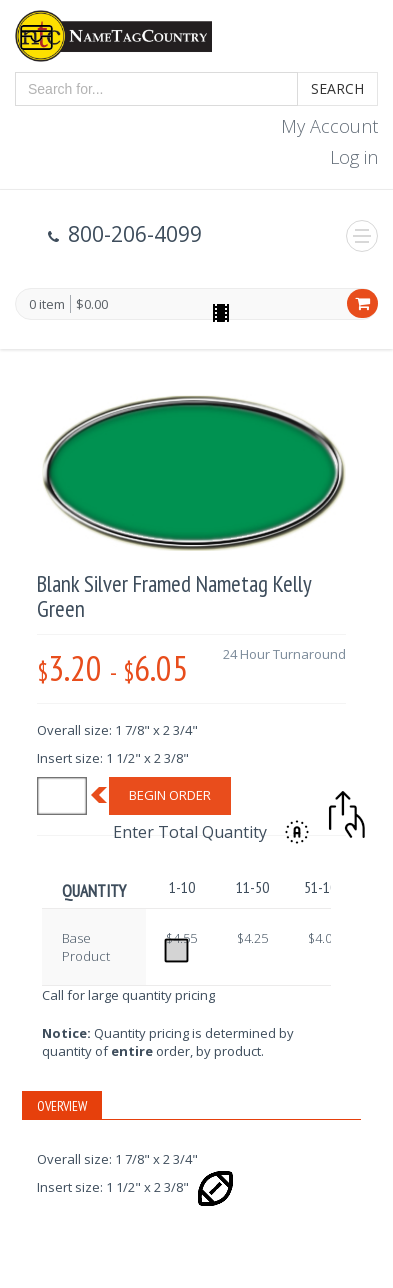  I want to click on indicates a draft or pending item labeled "A", so click(297, 832).